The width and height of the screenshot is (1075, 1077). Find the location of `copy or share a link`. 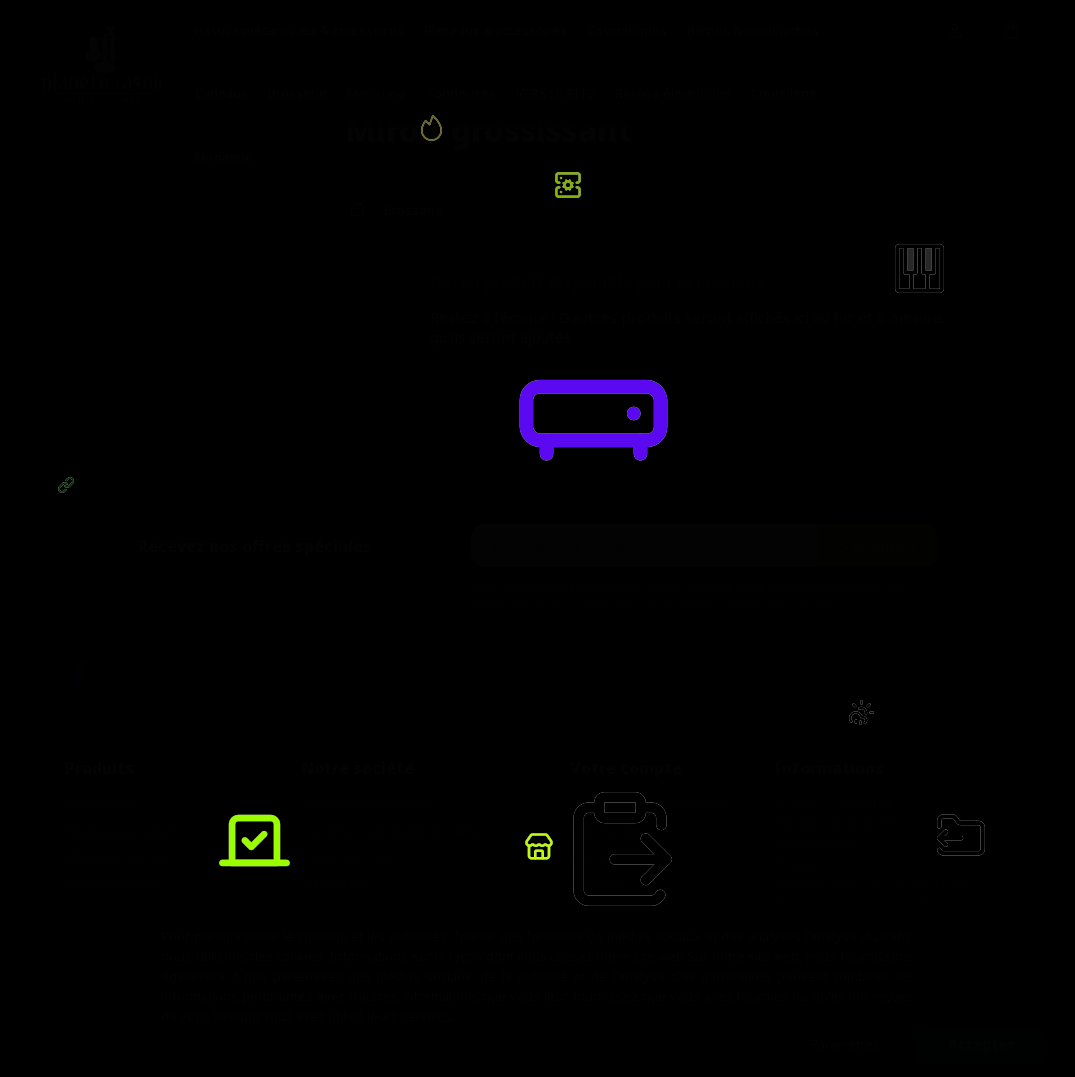

copy or share a link is located at coordinates (66, 485).